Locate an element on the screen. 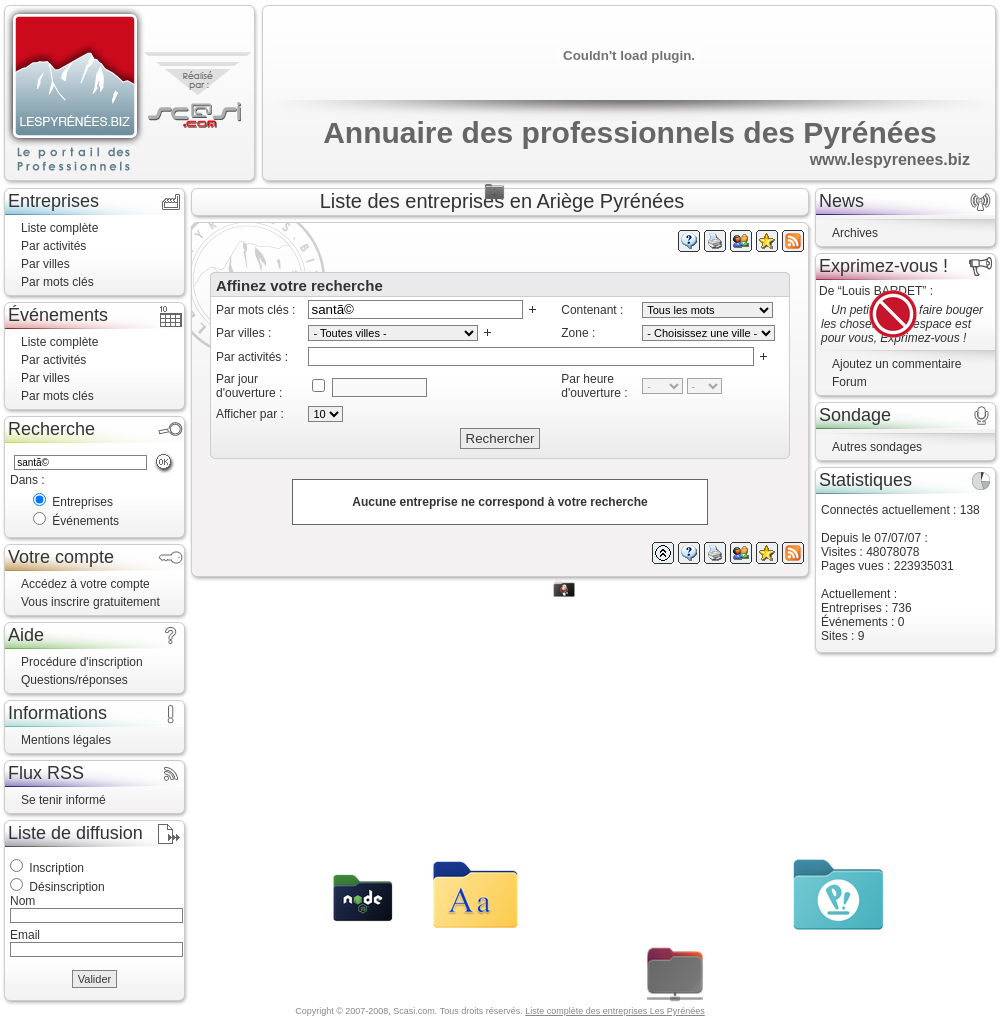 The height and width of the screenshot is (1028, 1000). open folder containing node.js project files is located at coordinates (362, 899).